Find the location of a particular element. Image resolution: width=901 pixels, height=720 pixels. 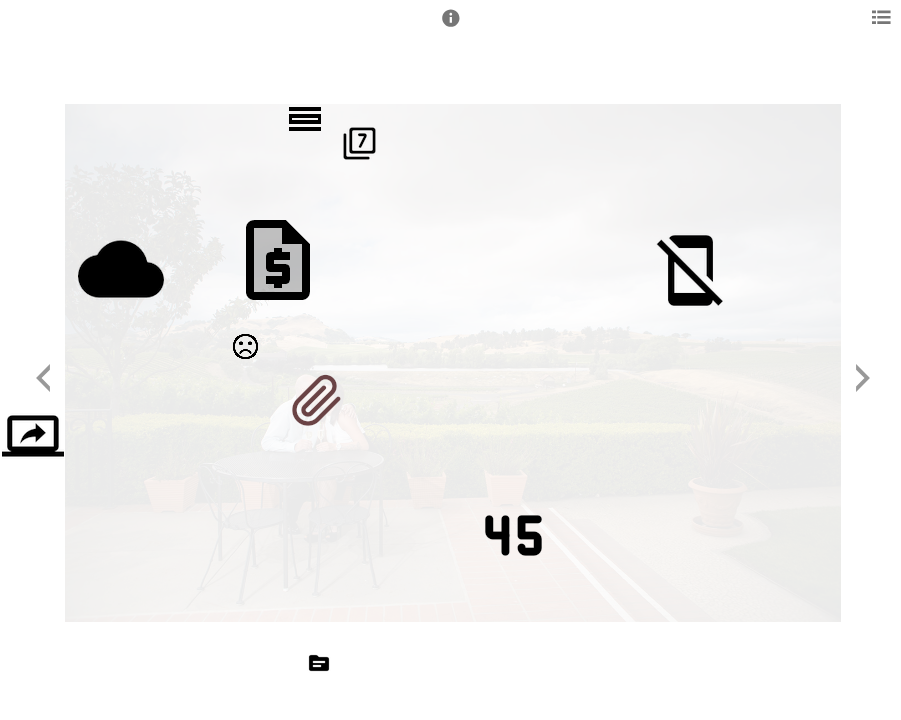

switch to day view in calendar is located at coordinates (305, 118).